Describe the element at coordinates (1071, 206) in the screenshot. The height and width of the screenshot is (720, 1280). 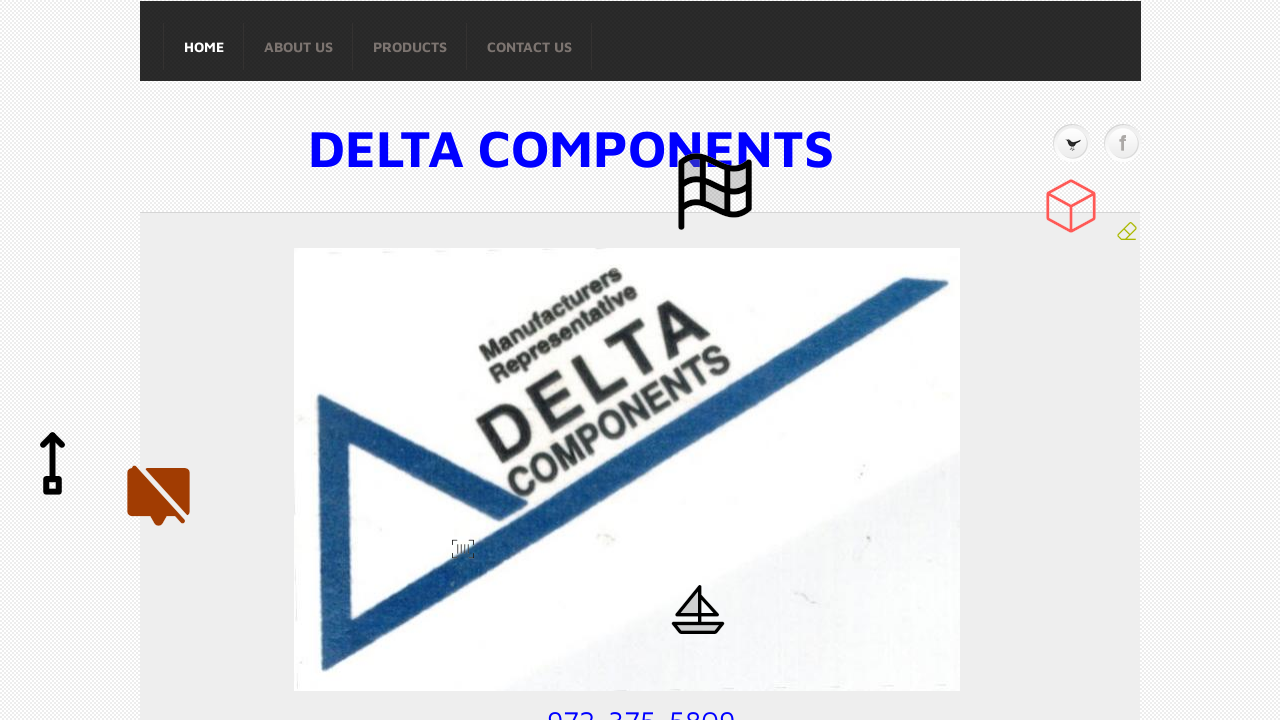
I see `view 3D model or object` at that location.